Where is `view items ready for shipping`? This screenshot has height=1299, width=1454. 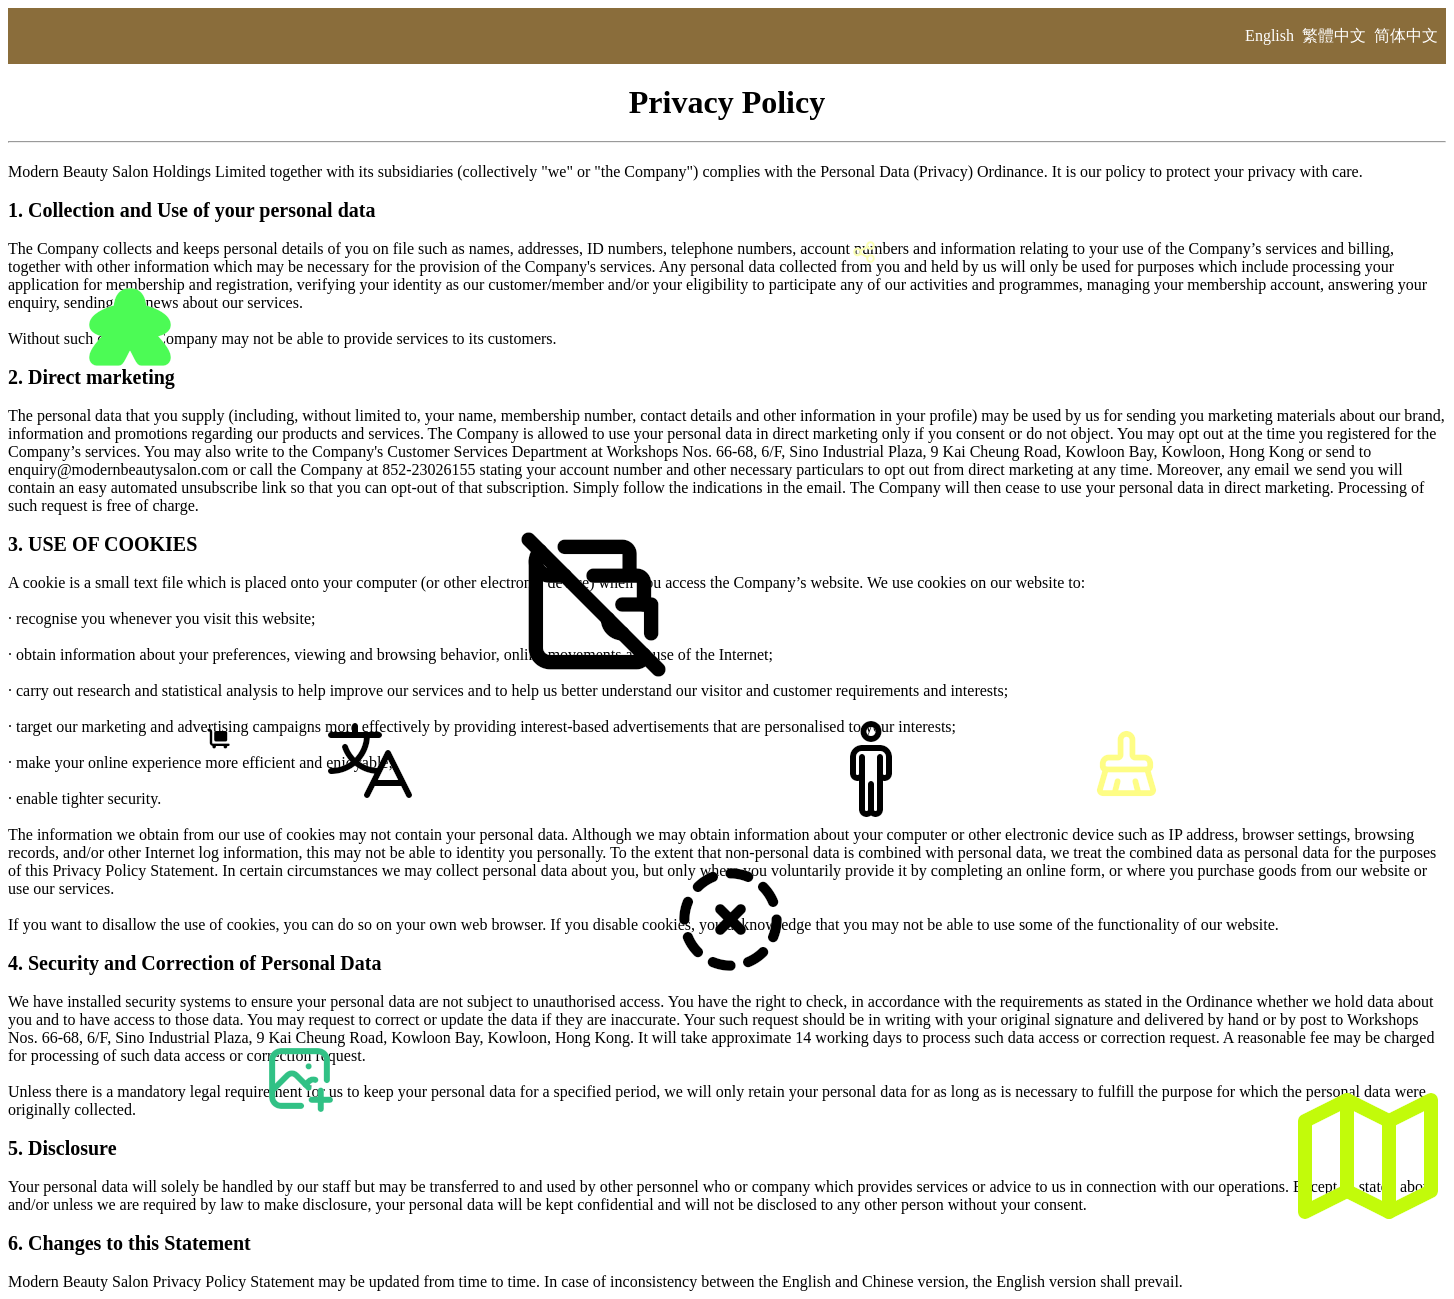 view items ready for shipping is located at coordinates (218, 738).